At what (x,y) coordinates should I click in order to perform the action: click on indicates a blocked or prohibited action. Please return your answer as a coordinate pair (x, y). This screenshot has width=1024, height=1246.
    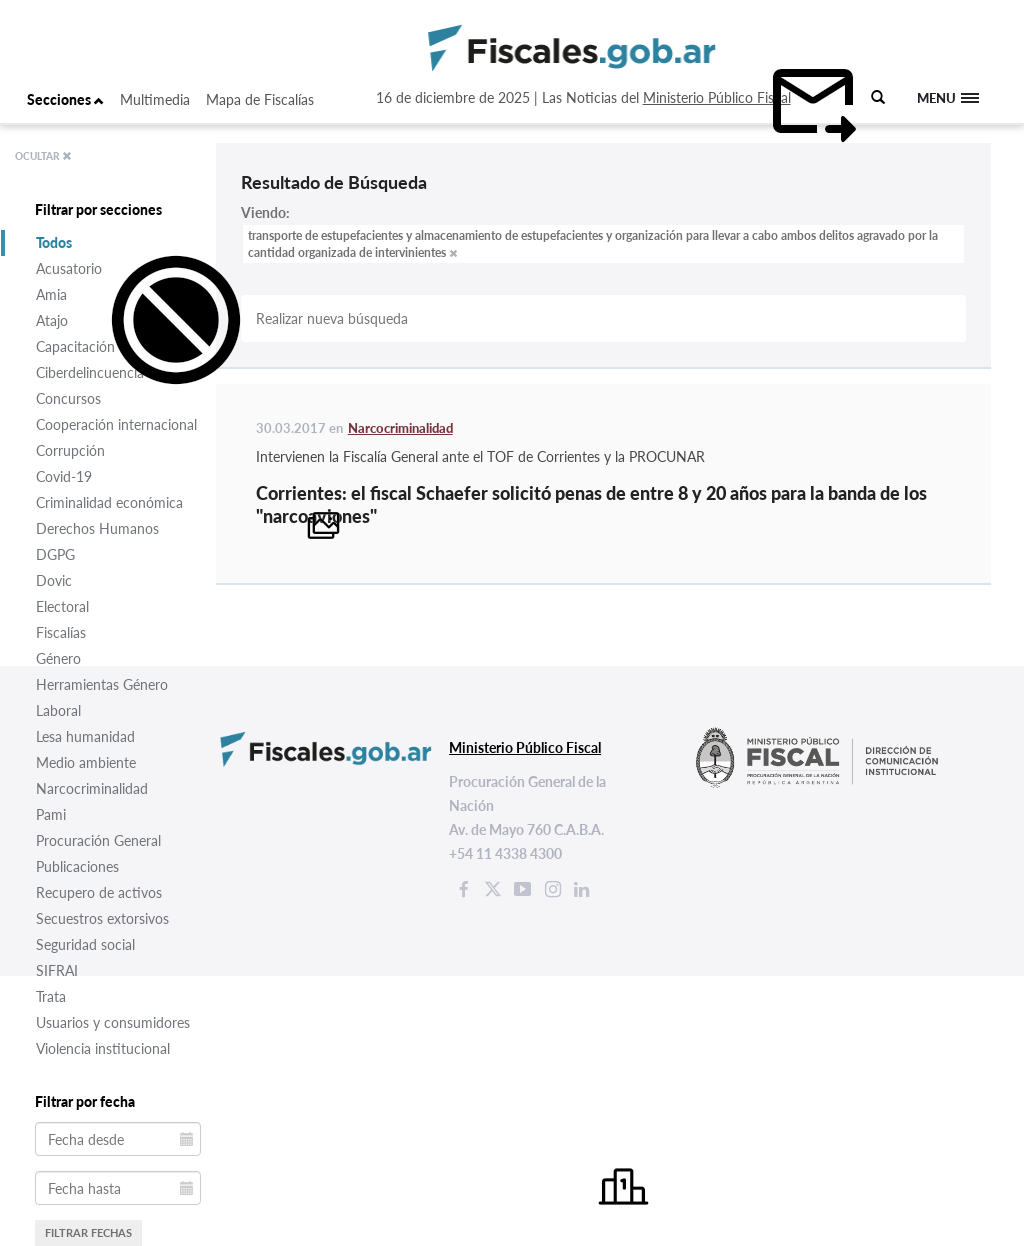
    Looking at the image, I should click on (176, 320).